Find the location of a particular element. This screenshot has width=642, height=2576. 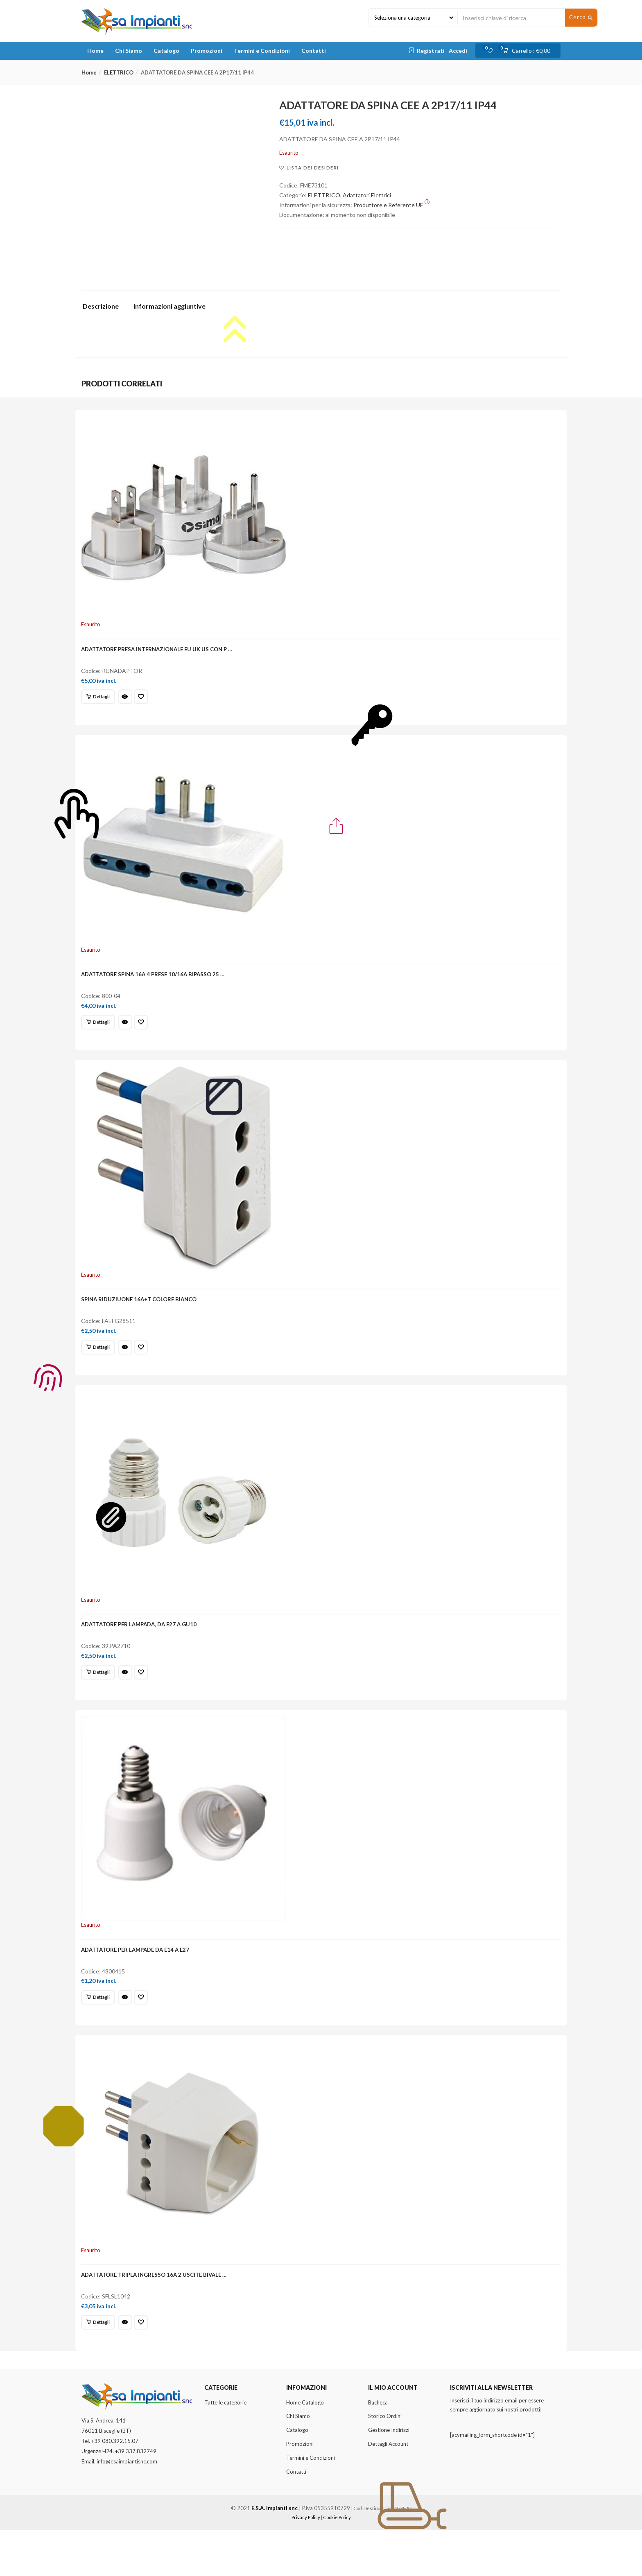

attach a file to your message is located at coordinates (111, 1517).